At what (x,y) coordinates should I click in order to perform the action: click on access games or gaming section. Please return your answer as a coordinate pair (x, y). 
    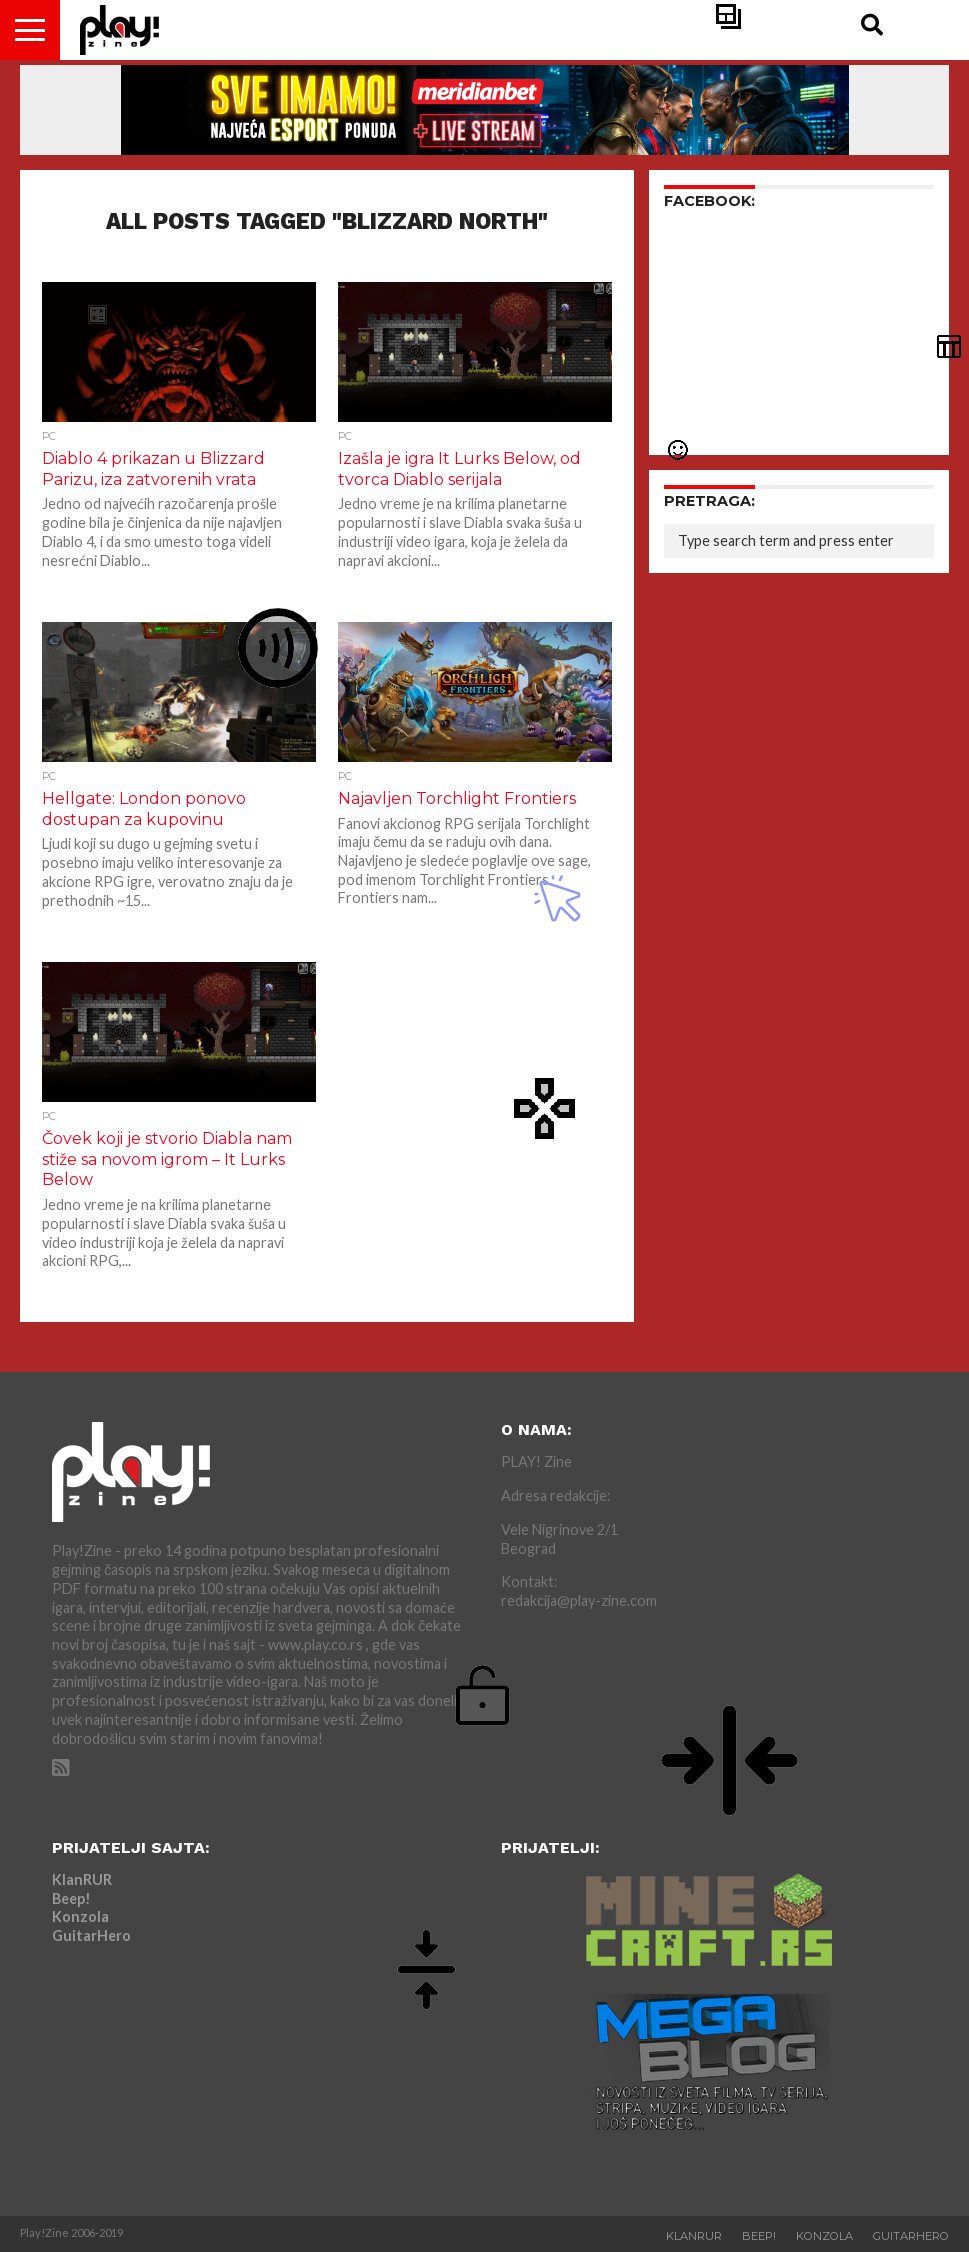
    Looking at the image, I should click on (544, 1108).